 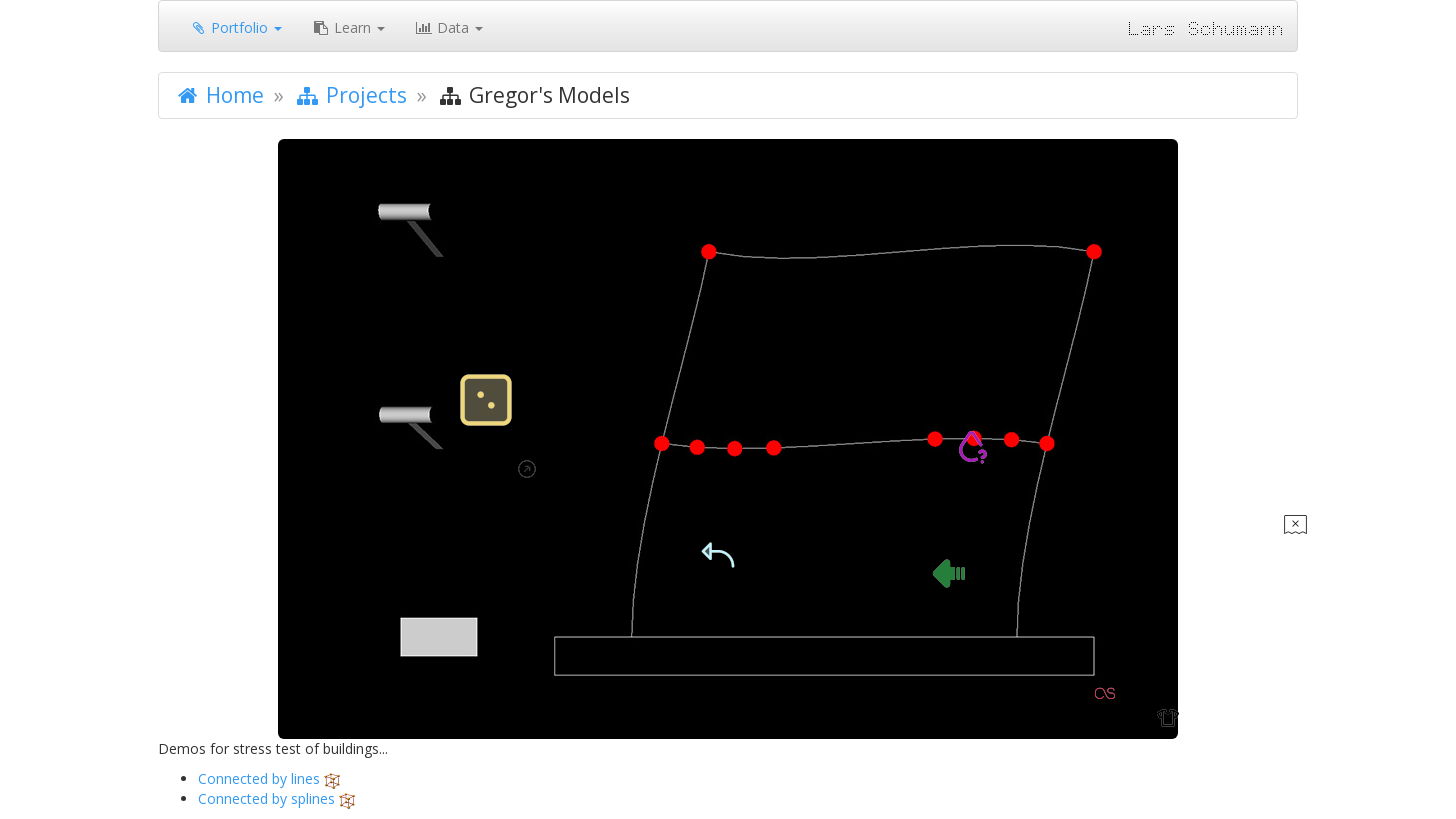 I want to click on cancel or void a receipt, so click(x=1295, y=524).